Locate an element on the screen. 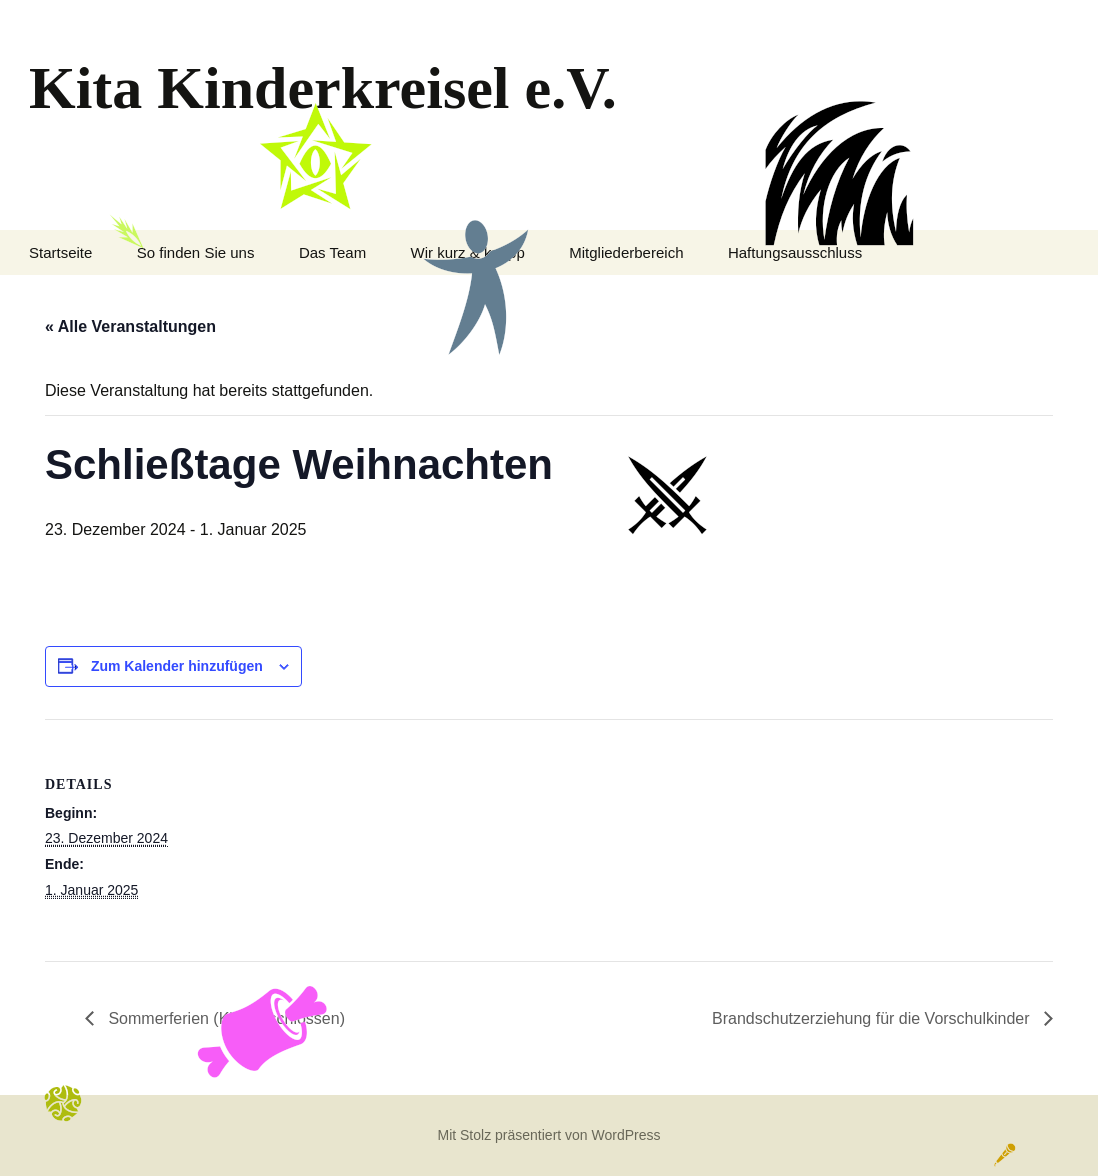 Image resolution: width=1098 pixels, height=1176 pixels. tap to start voice recording is located at coordinates (1004, 1155).